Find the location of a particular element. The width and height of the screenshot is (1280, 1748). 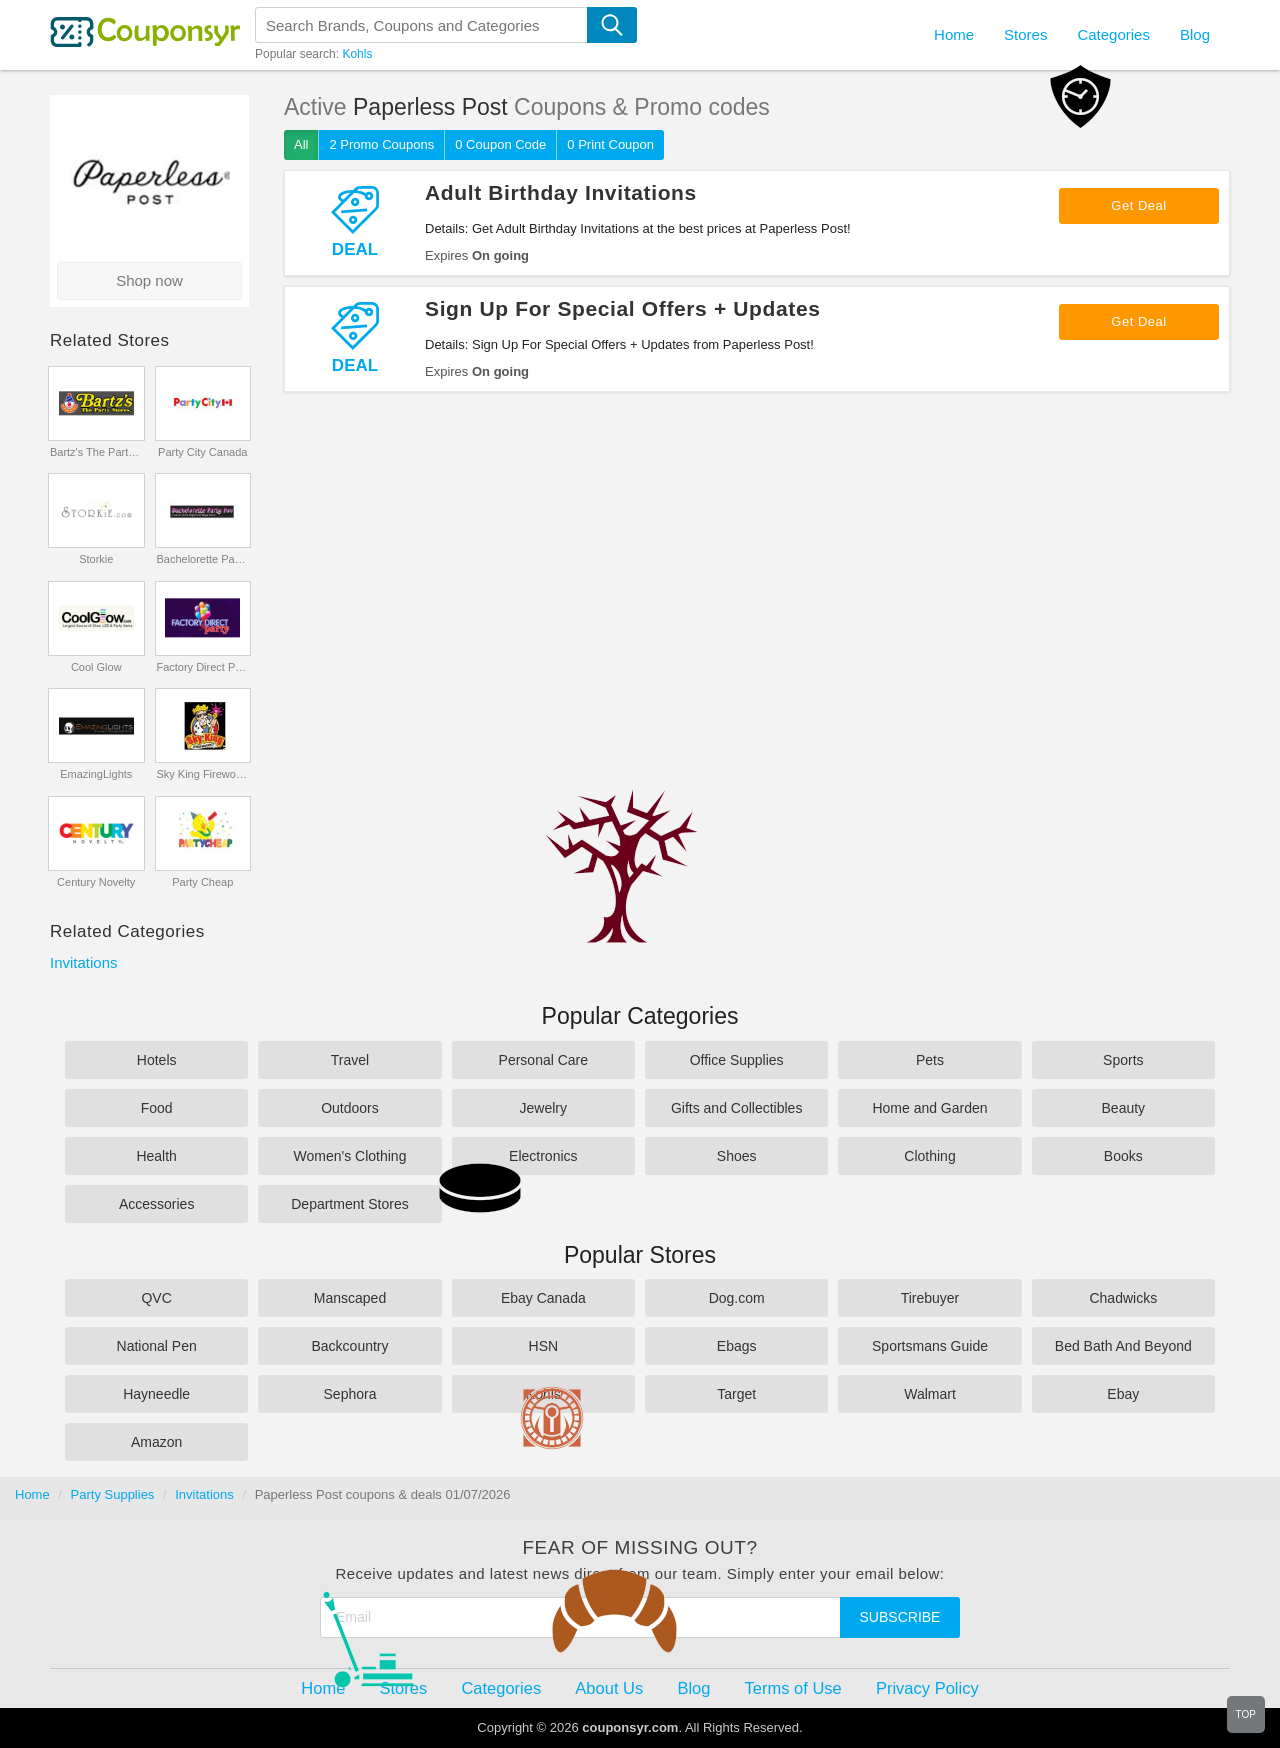

view your token balance is located at coordinates (480, 1188).